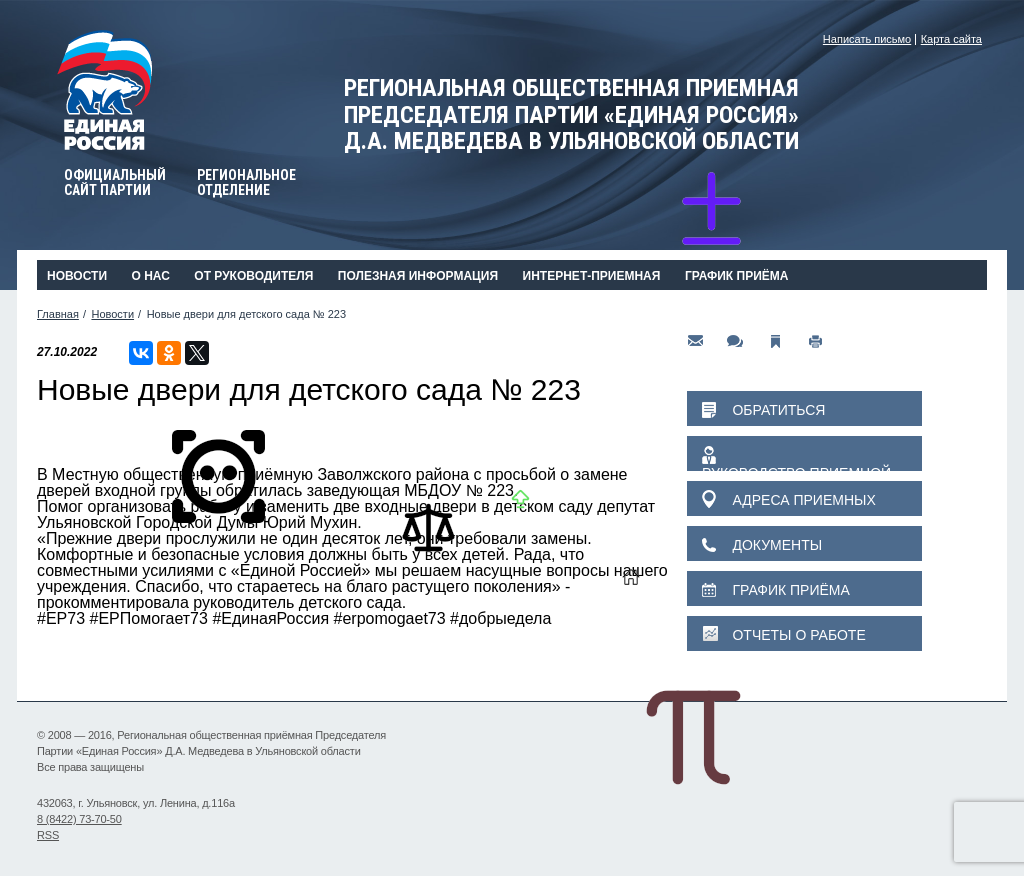 The image size is (1024, 876). I want to click on navigate to home screen, so click(631, 577).